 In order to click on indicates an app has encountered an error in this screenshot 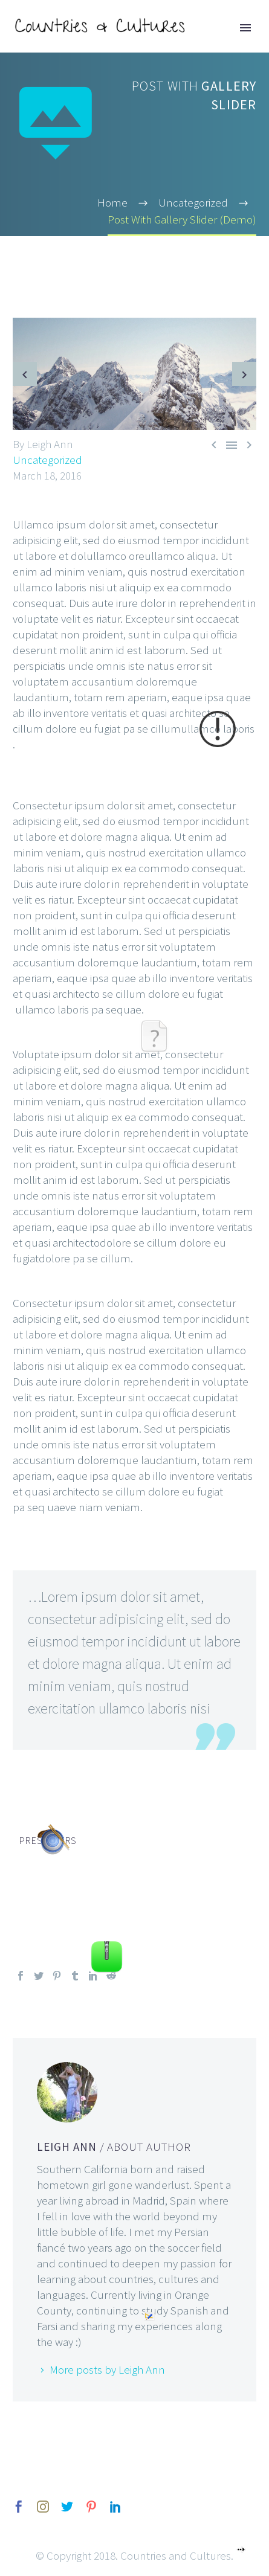, I will do `click(218, 729)`.